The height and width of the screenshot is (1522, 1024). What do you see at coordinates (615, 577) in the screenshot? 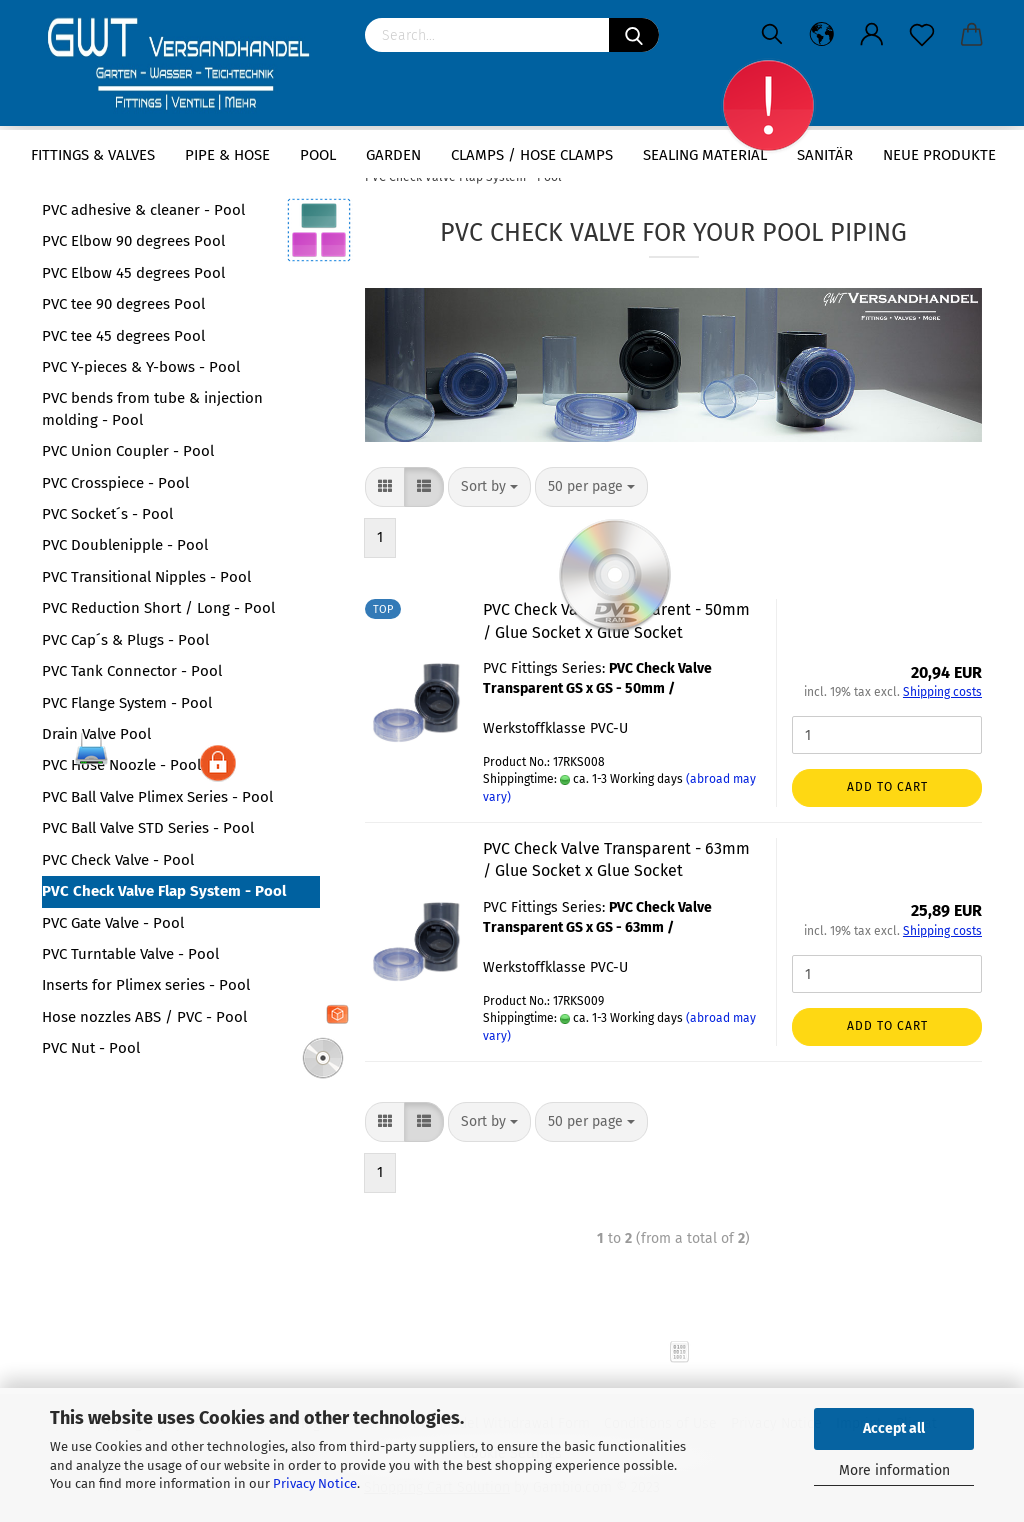
I see `indicates a DVD-RAM disc in the system` at bounding box center [615, 577].